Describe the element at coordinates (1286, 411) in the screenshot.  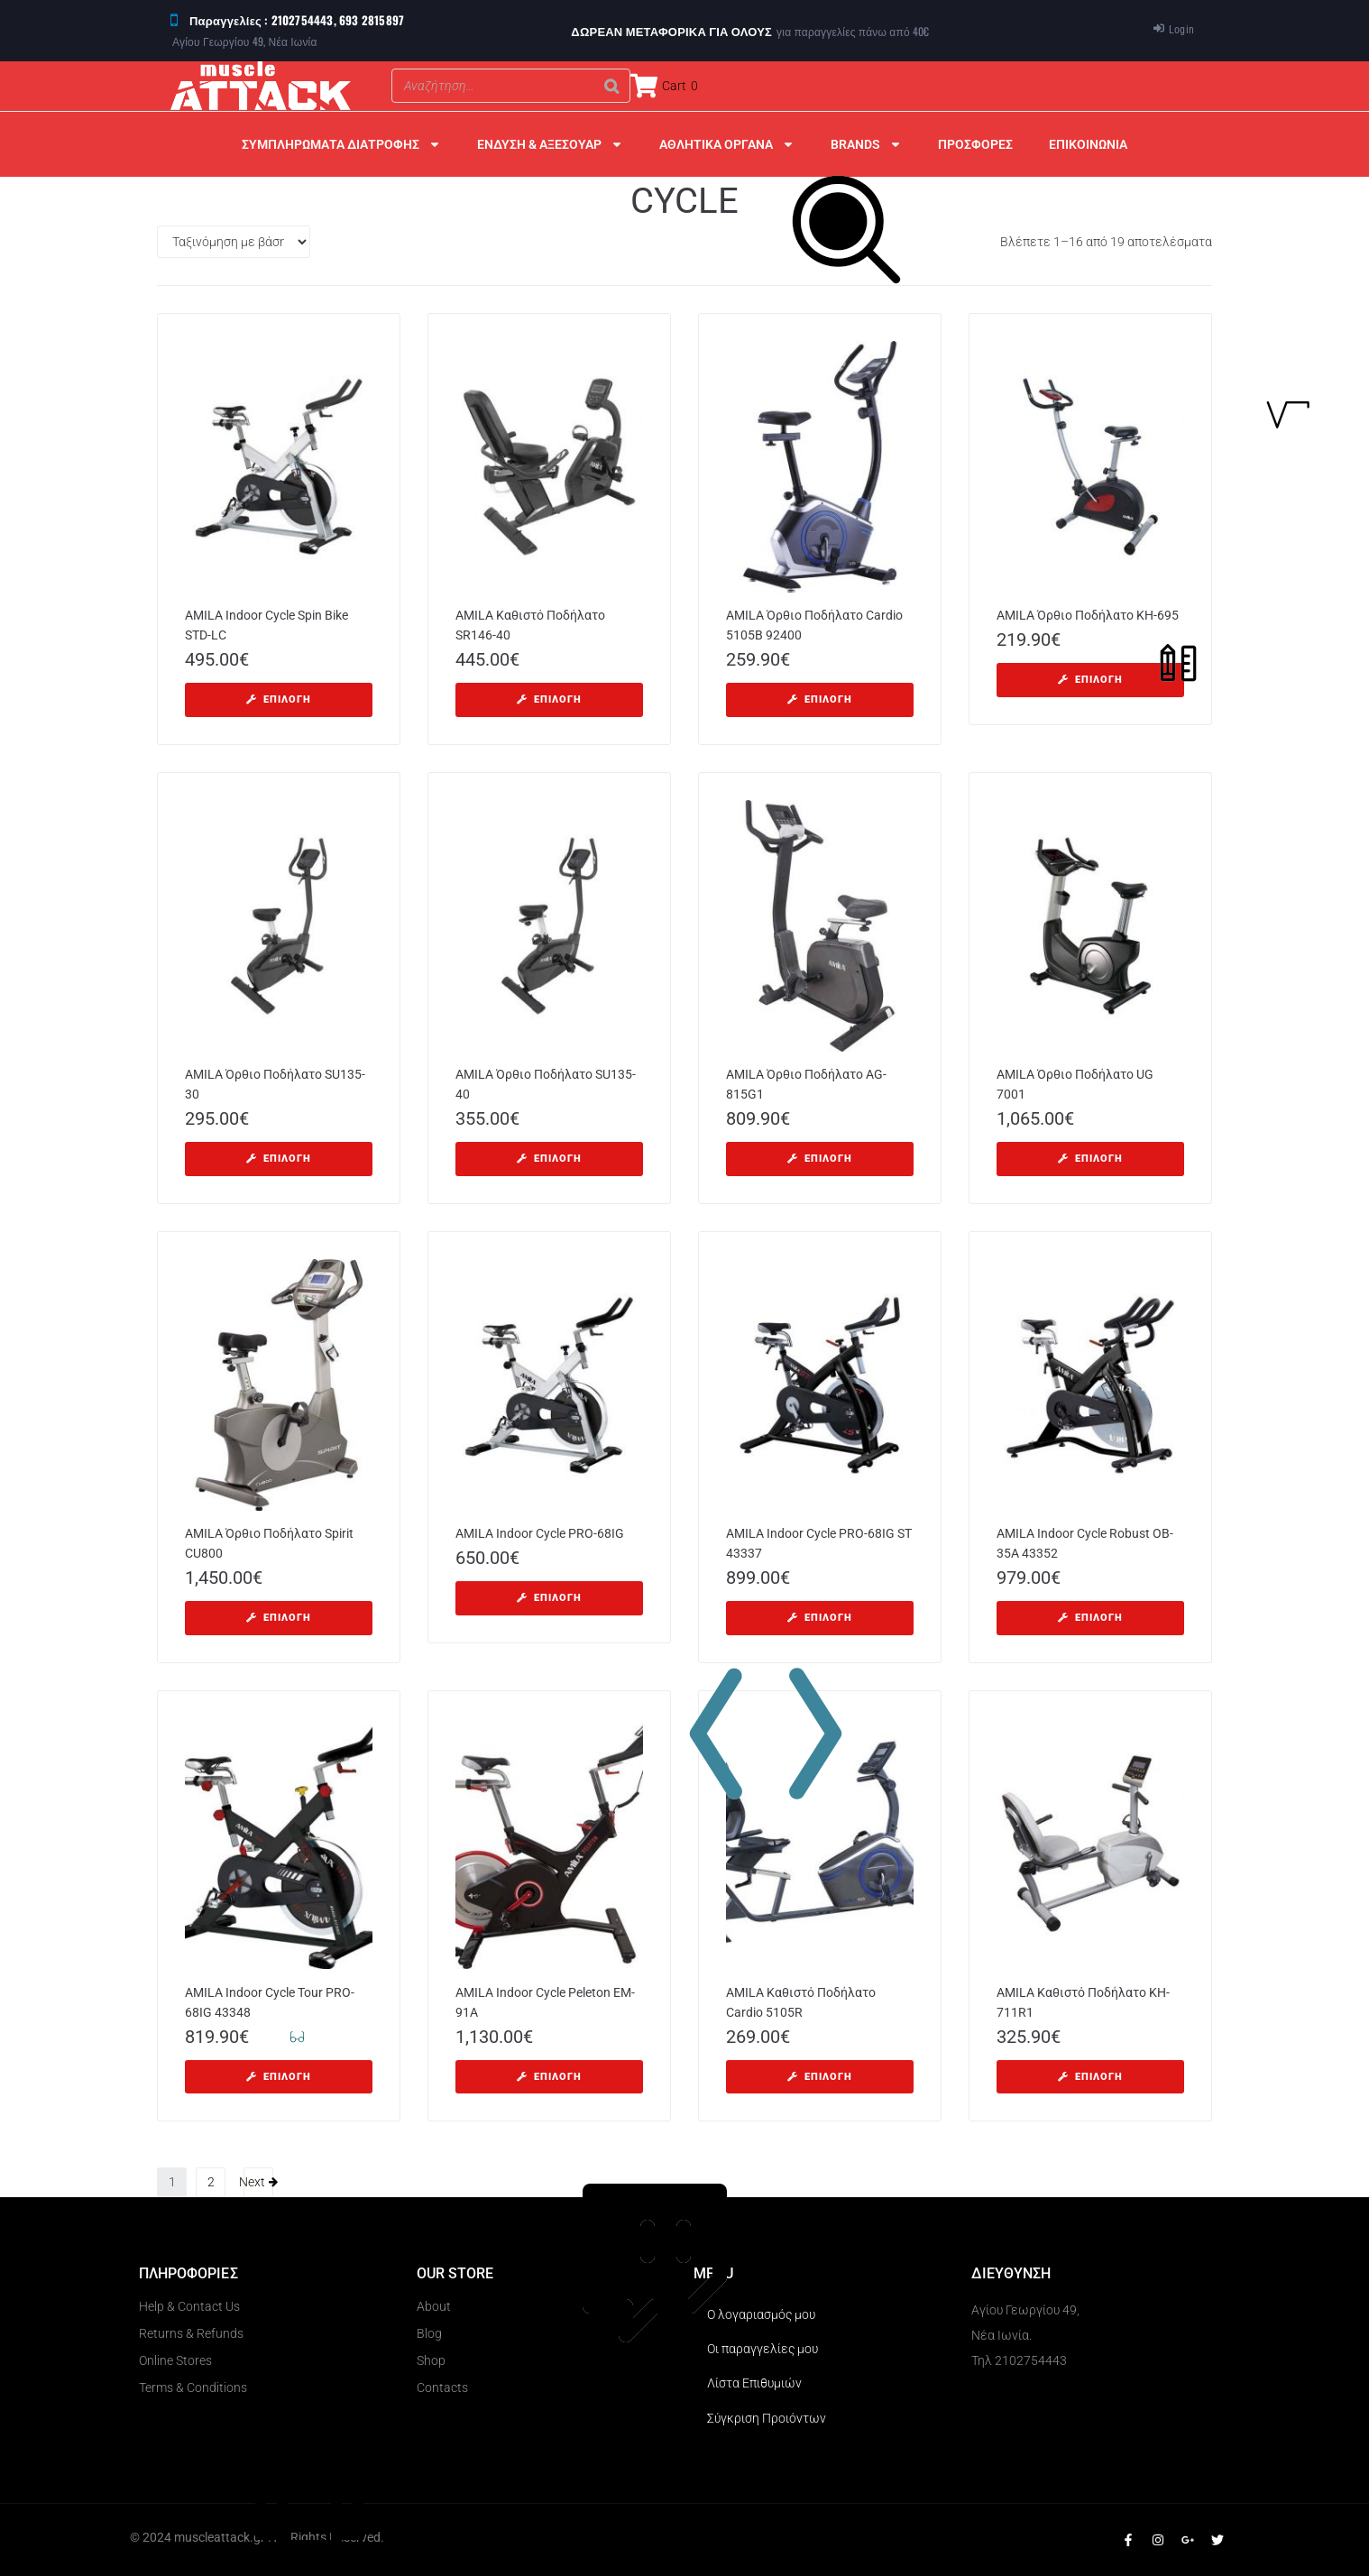
I see `calculate square root` at that location.